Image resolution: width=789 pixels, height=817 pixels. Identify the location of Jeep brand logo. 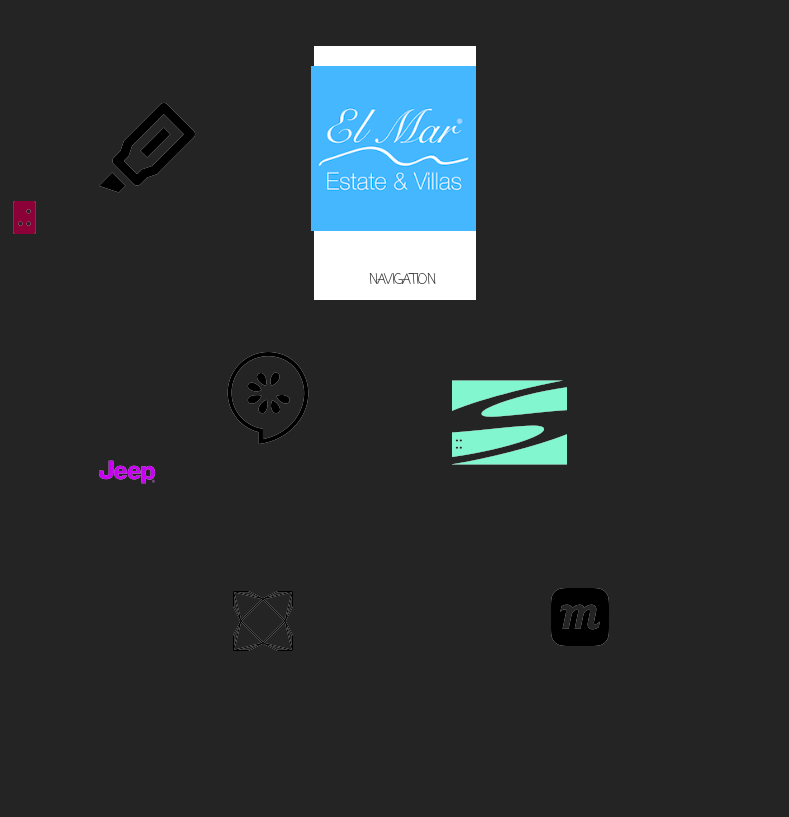
(127, 472).